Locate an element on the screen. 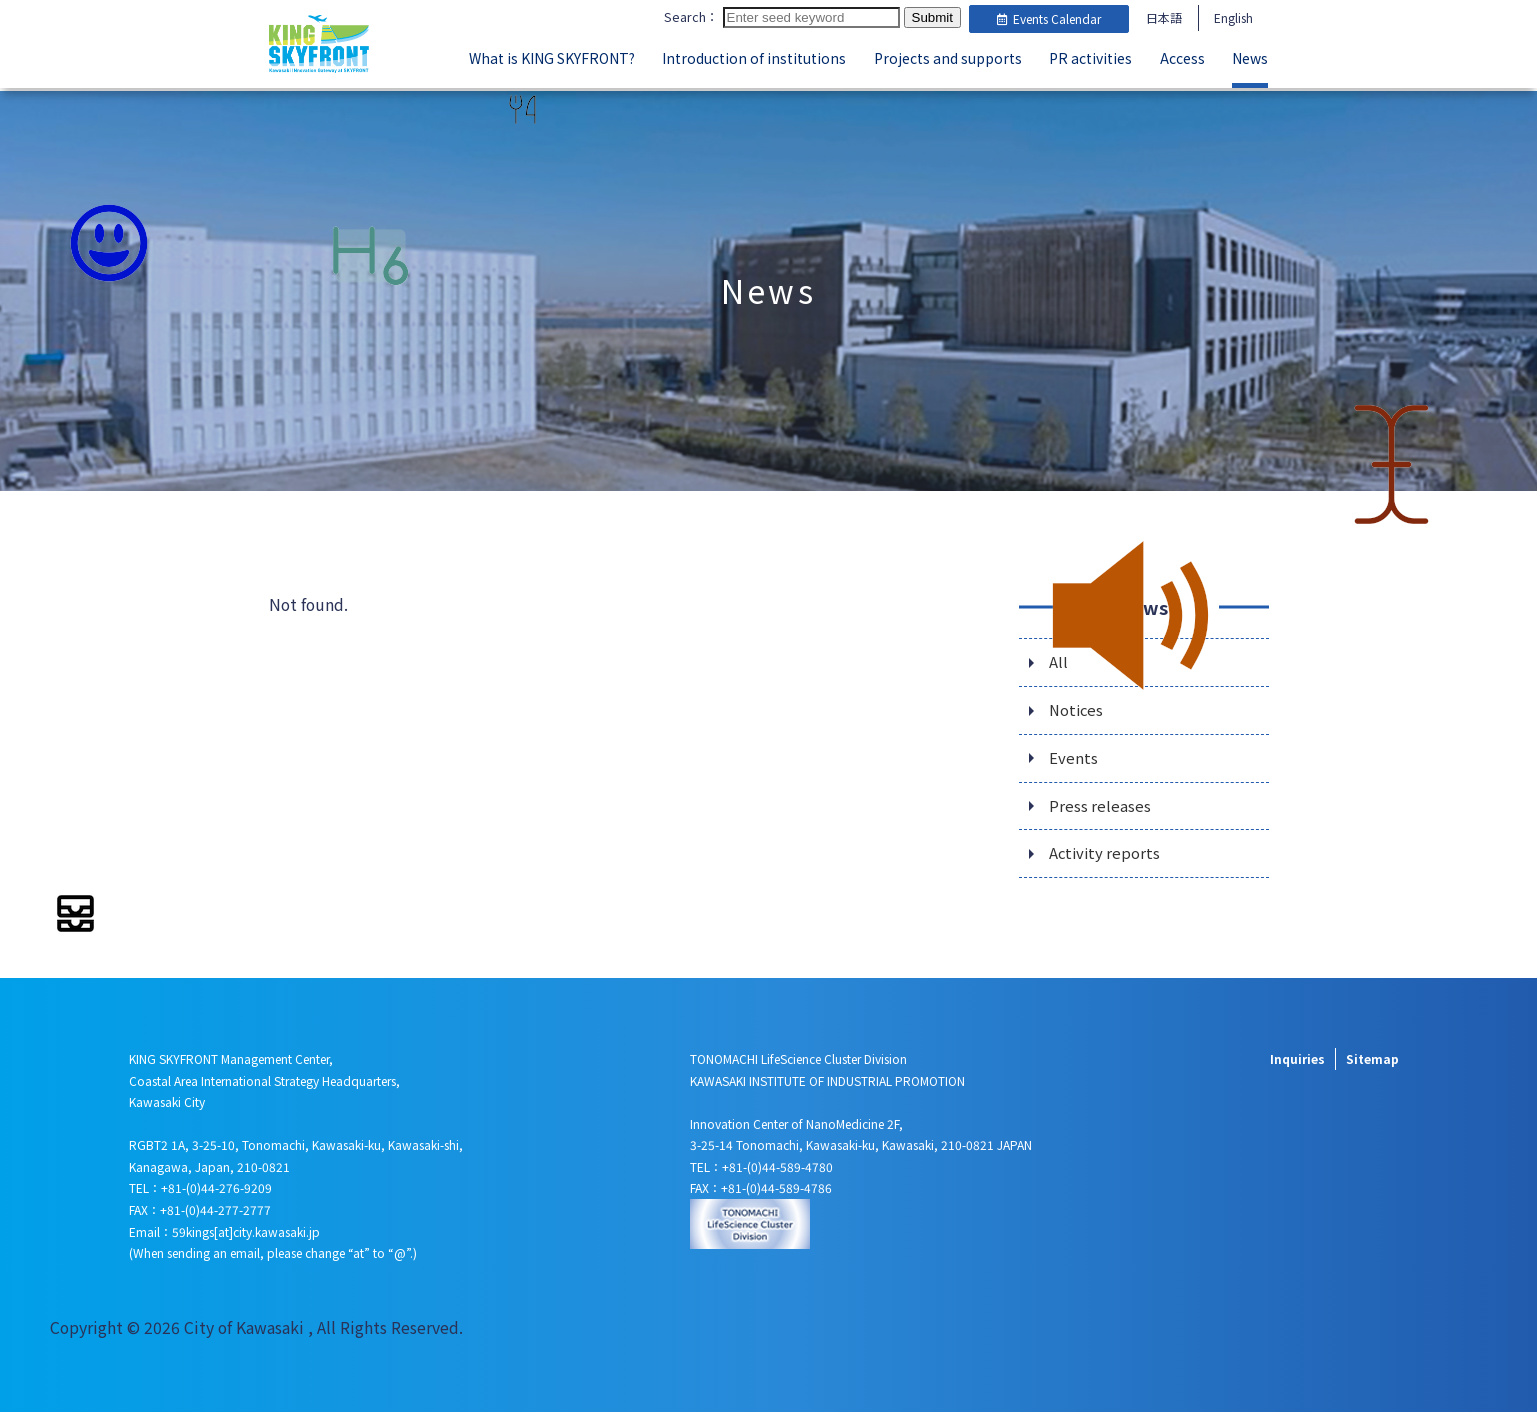 This screenshot has width=1537, height=1419. insert a grinning emoji into your message is located at coordinates (109, 243).